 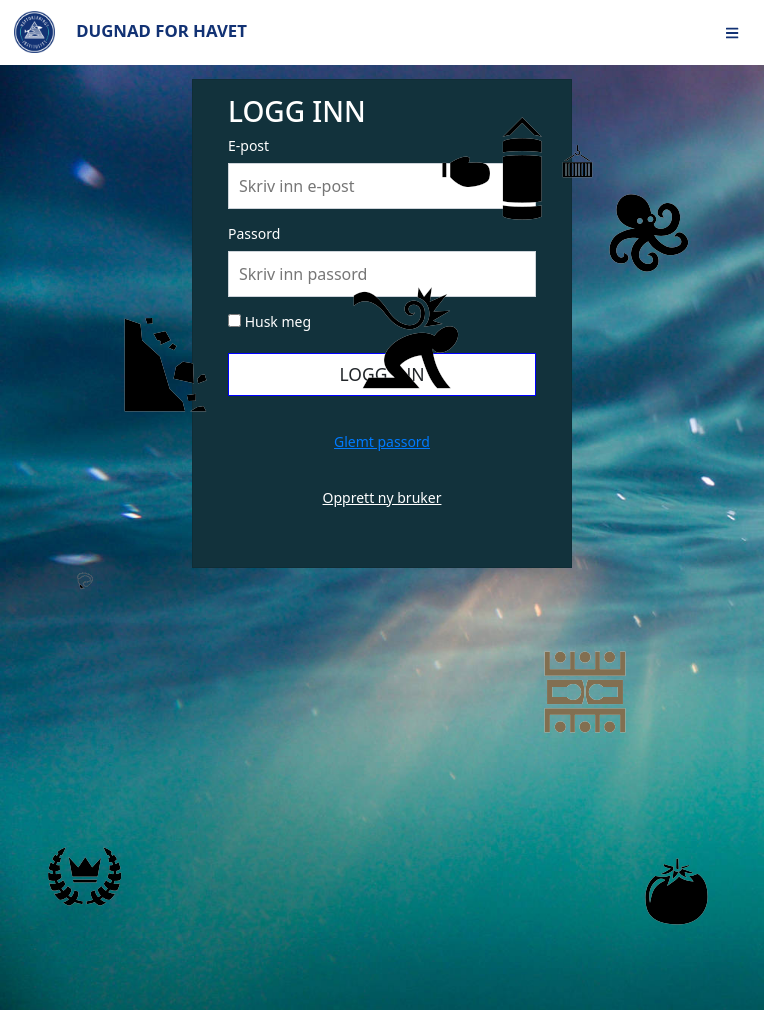 What do you see at coordinates (648, 232) in the screenshot?
I see `indicates an aquatic or ocean-themed game element` at bounding box center [648, 232].